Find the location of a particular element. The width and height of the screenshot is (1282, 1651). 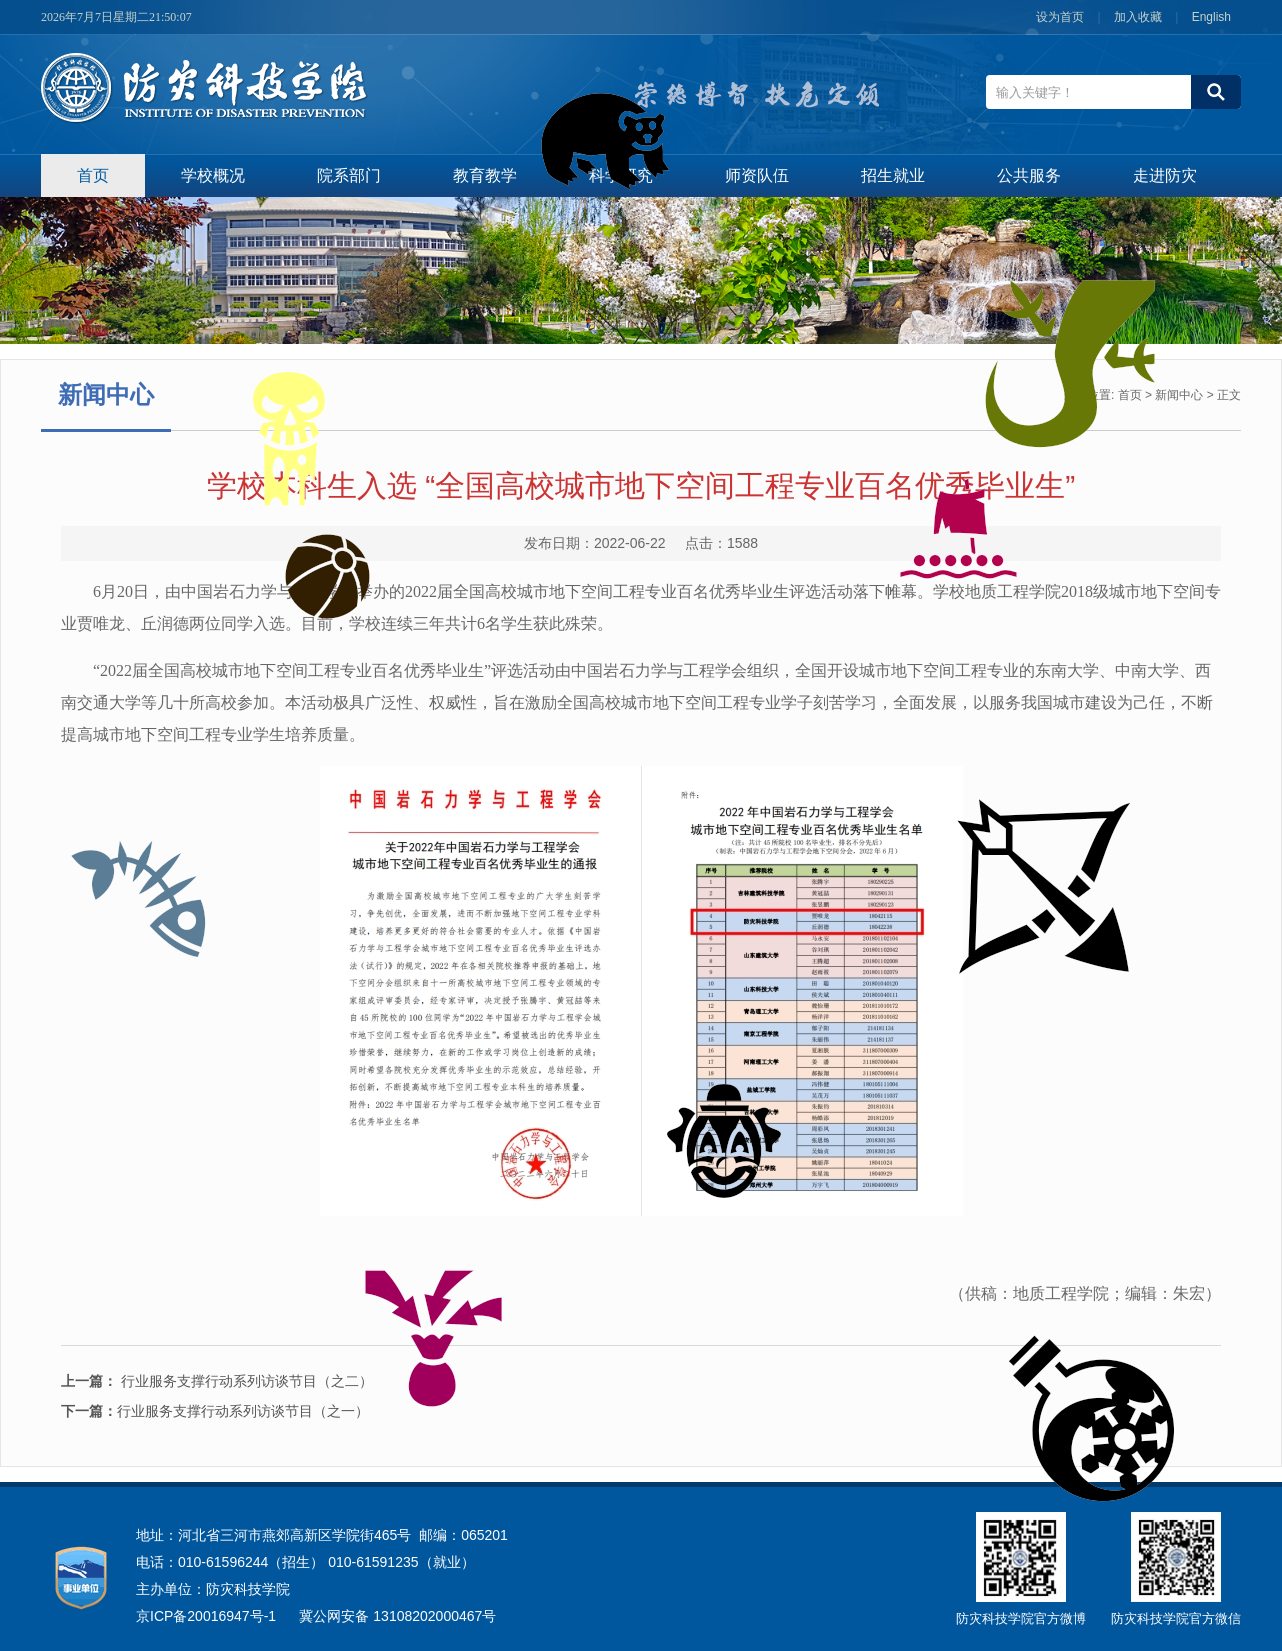

polar bear icon for wildlife or arctic-themed game is located at coordinates (605, 141).